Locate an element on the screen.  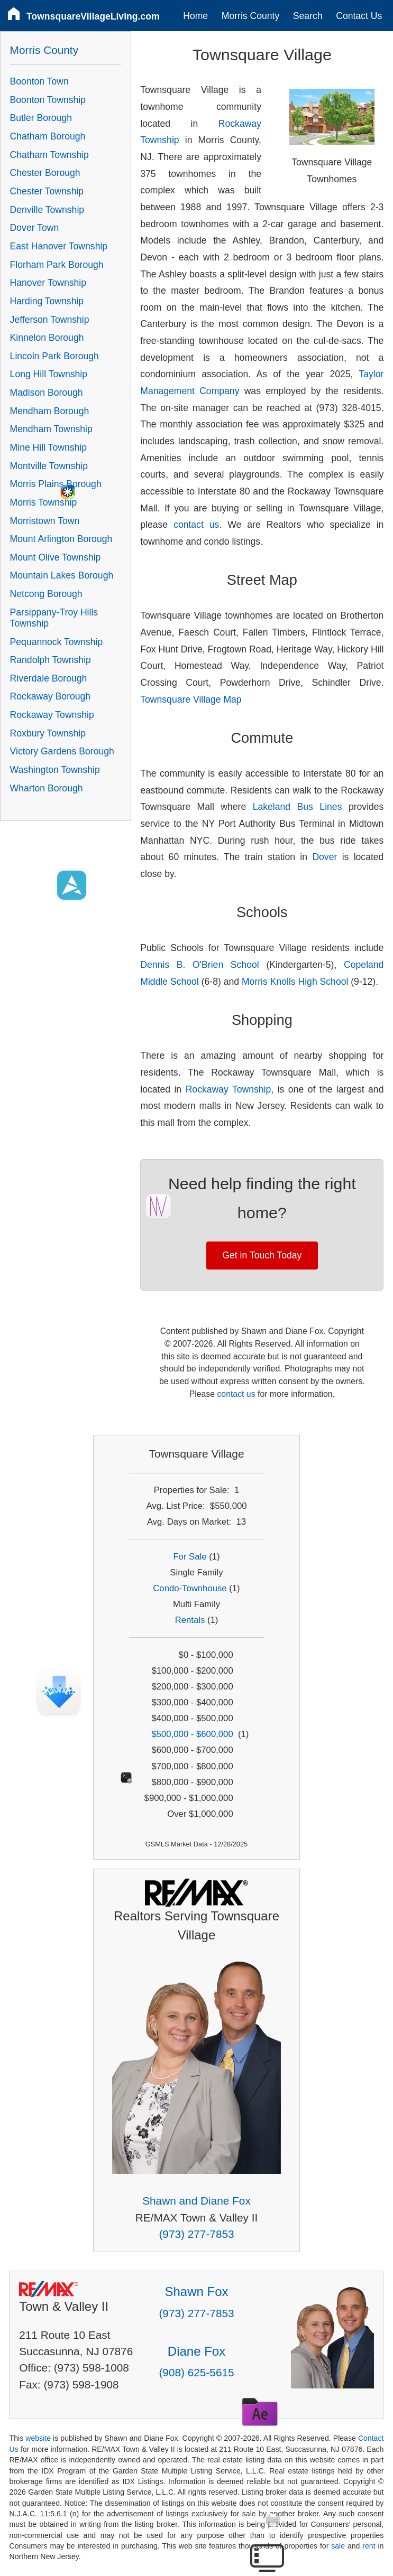
launch the artix linux application is located at coordinates (71, 885).